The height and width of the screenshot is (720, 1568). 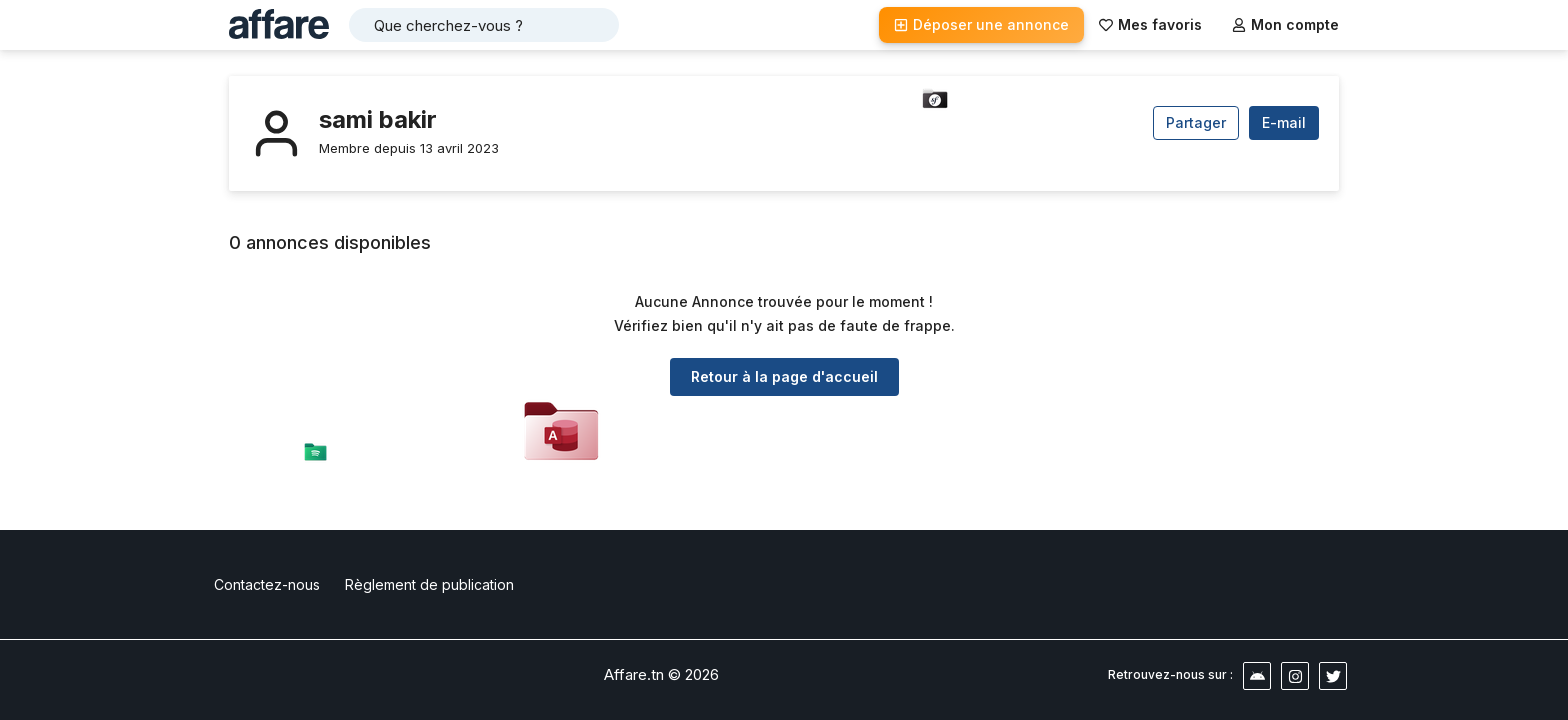 I want to click on open folder containing Spotify downloads, so click(x=315, y=452).